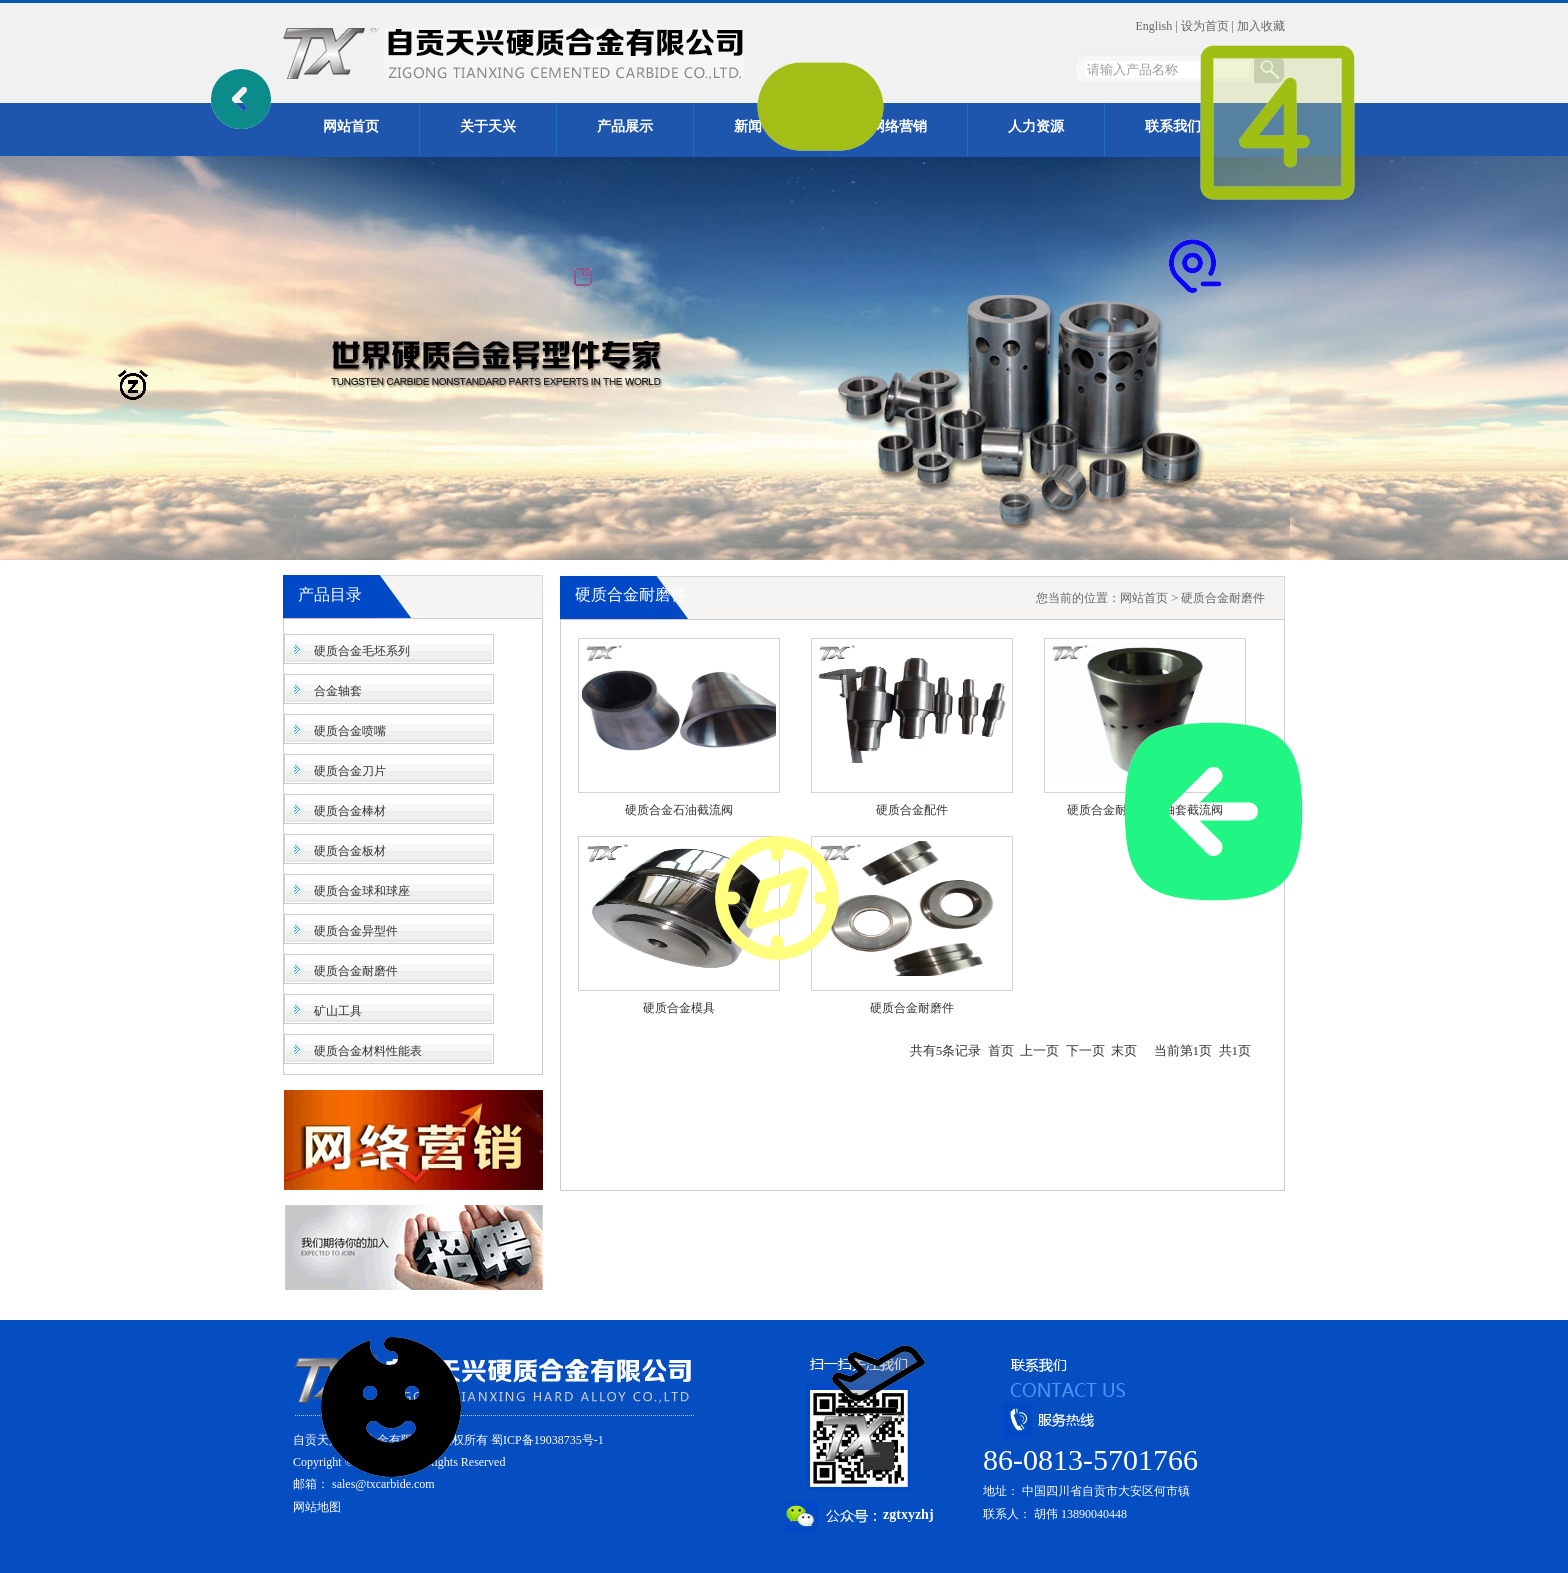 The height and width of the screenshot is (1573, 1568). Describe the element at coordinates (878, 1376) in the screenshot. I see `flight departure or takeoff status` at that location.